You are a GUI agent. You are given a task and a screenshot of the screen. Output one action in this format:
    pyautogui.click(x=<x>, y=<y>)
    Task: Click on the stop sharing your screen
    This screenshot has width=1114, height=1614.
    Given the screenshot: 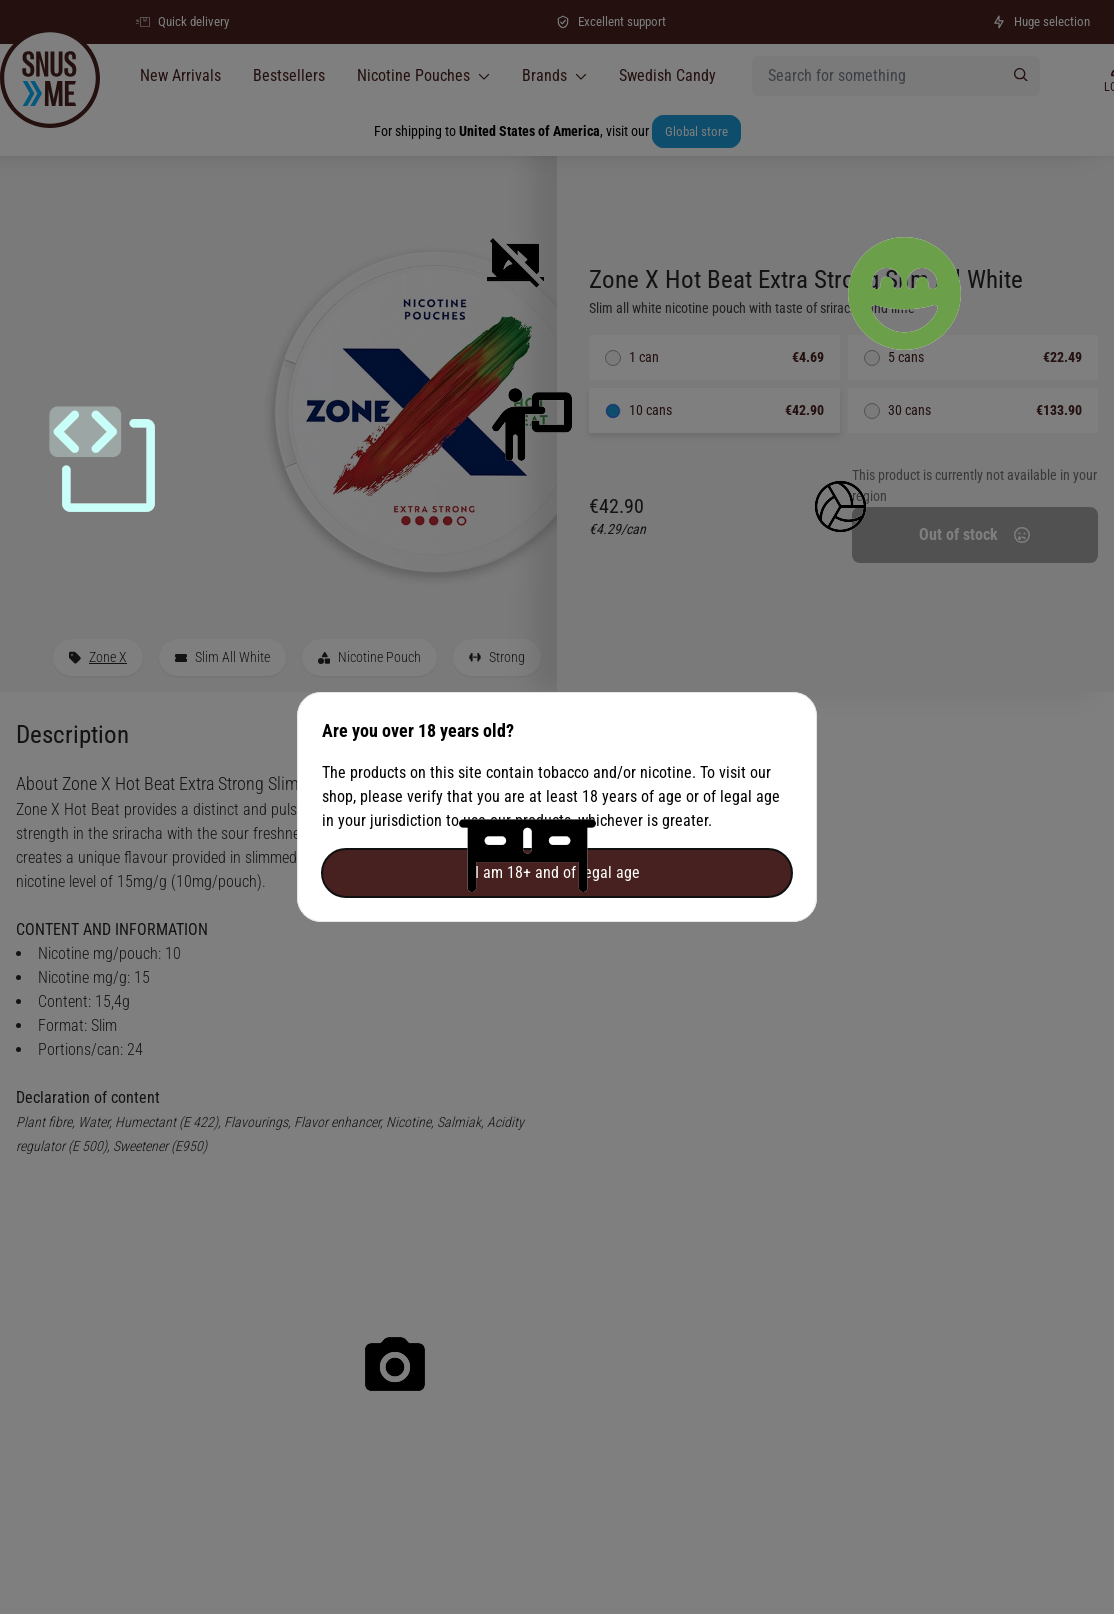 What is the action you would take?
    pyautogui.click(x=515, y=262)
    